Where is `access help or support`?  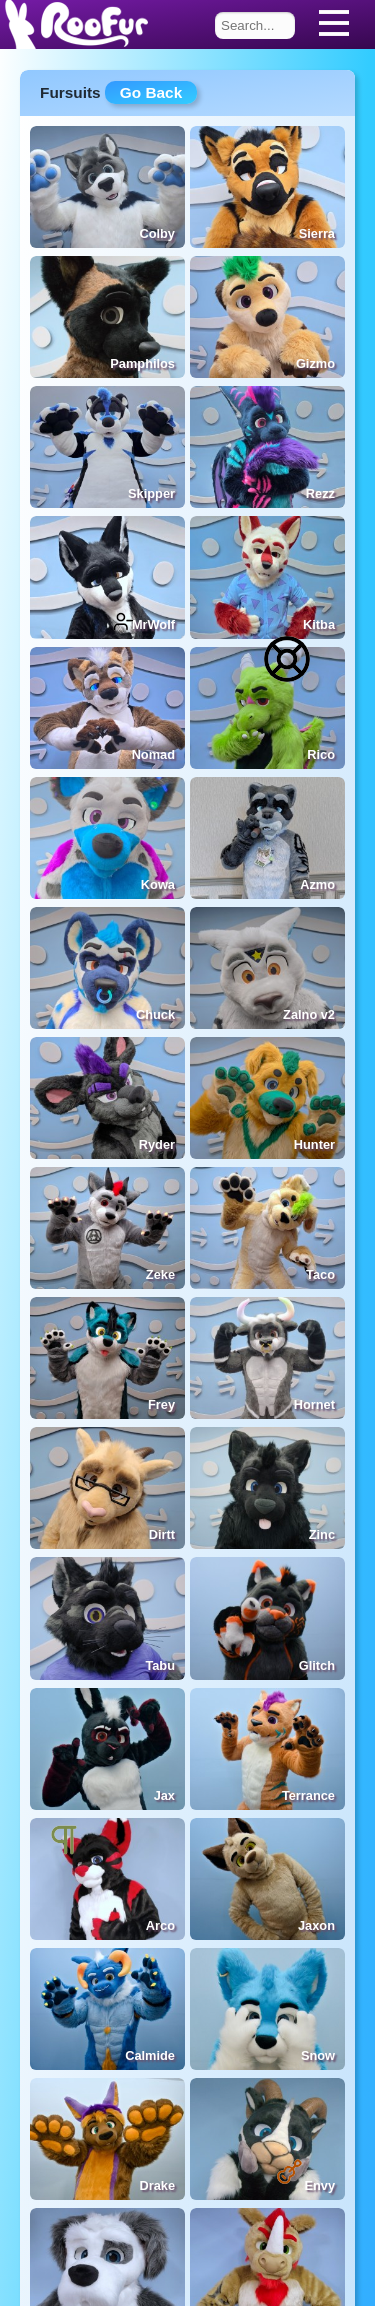
access help or support is located at coordinates (287, 659).